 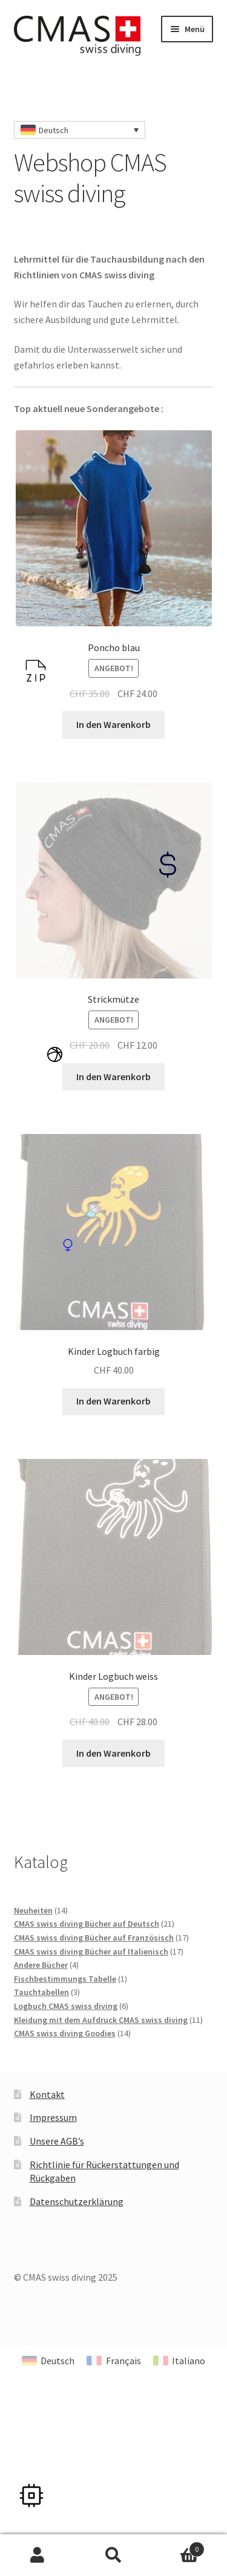 I want to click on indicates female gender option, so click(x=68, y=1245).